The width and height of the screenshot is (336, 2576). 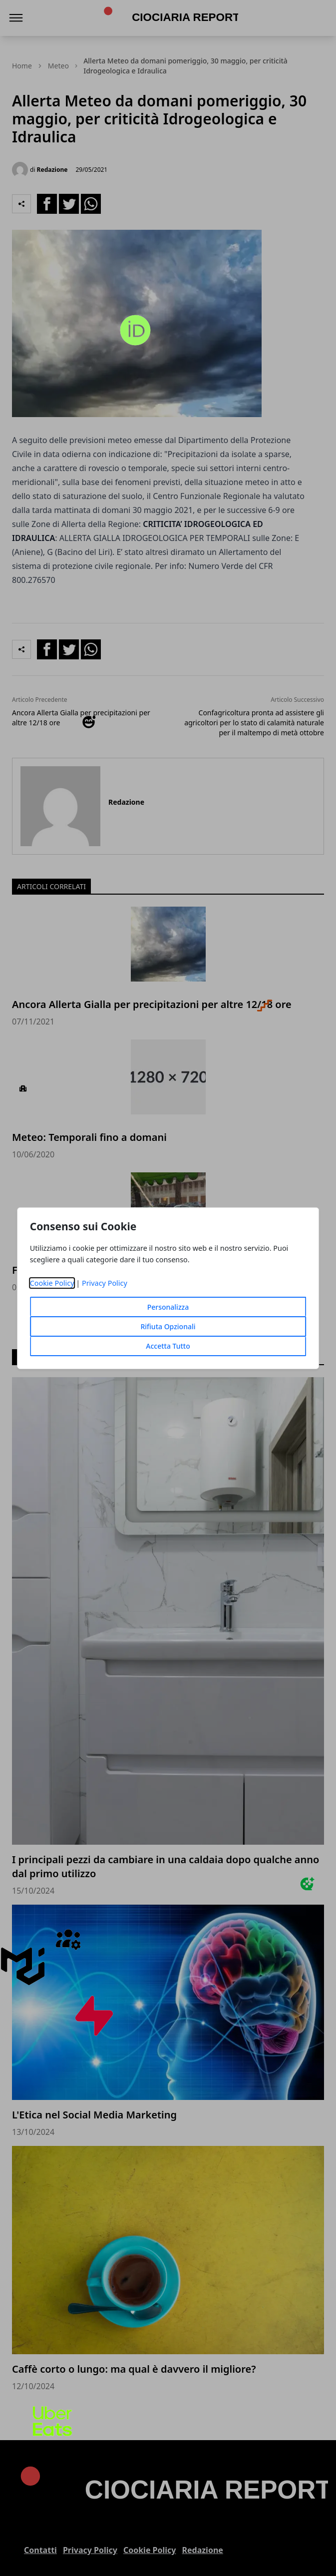 I want to click on MUI (Material UI) brand logo, so click(x=22, y=1966).